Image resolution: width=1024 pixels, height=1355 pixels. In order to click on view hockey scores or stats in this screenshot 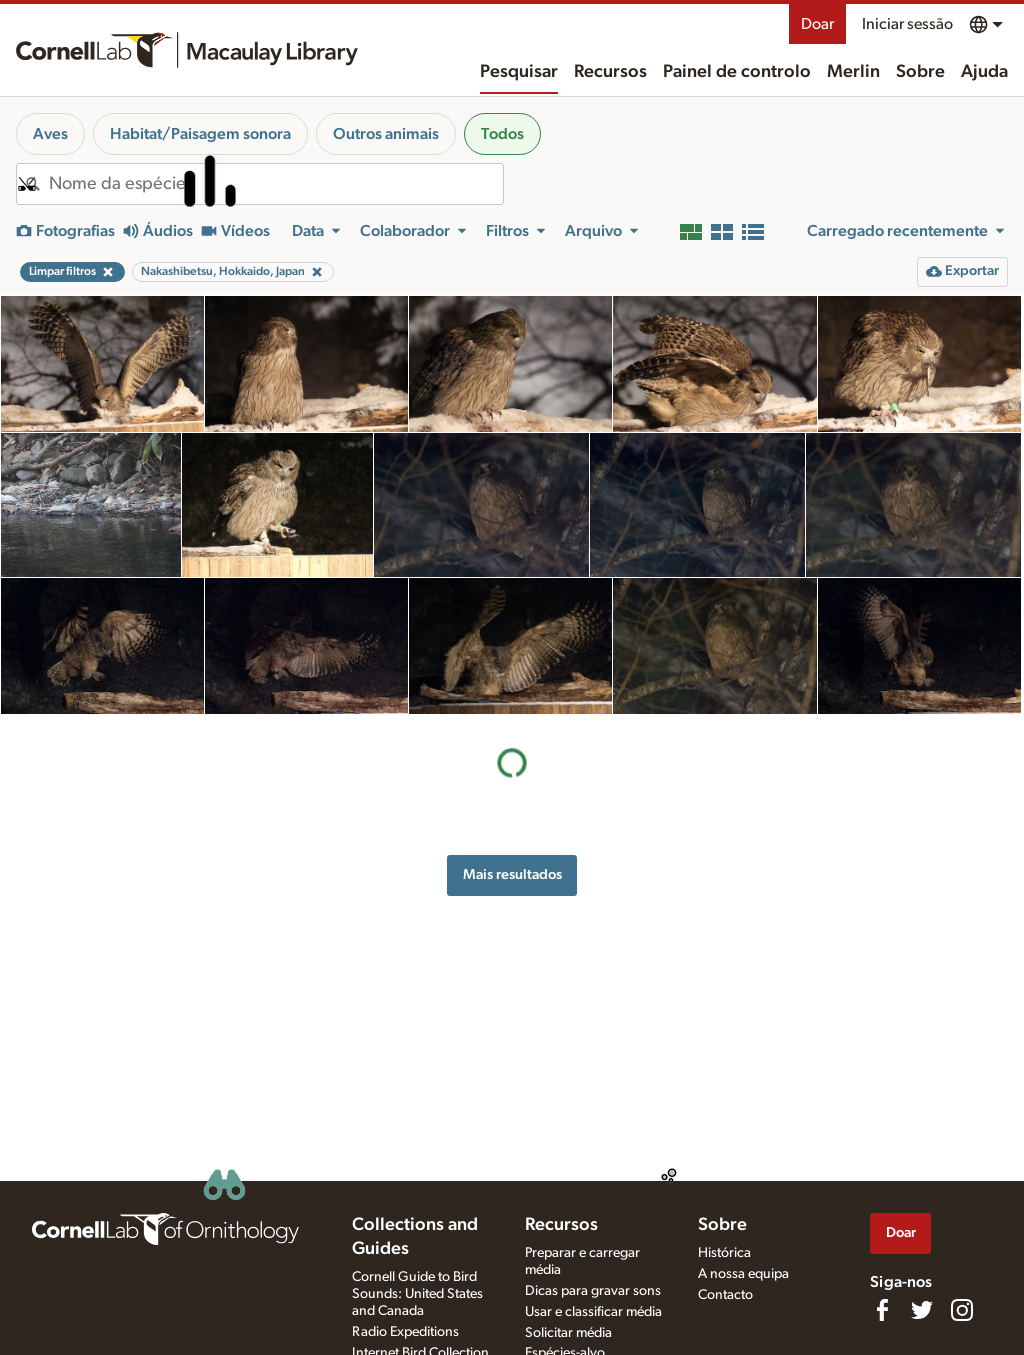, I will do `click(27, 184)`.